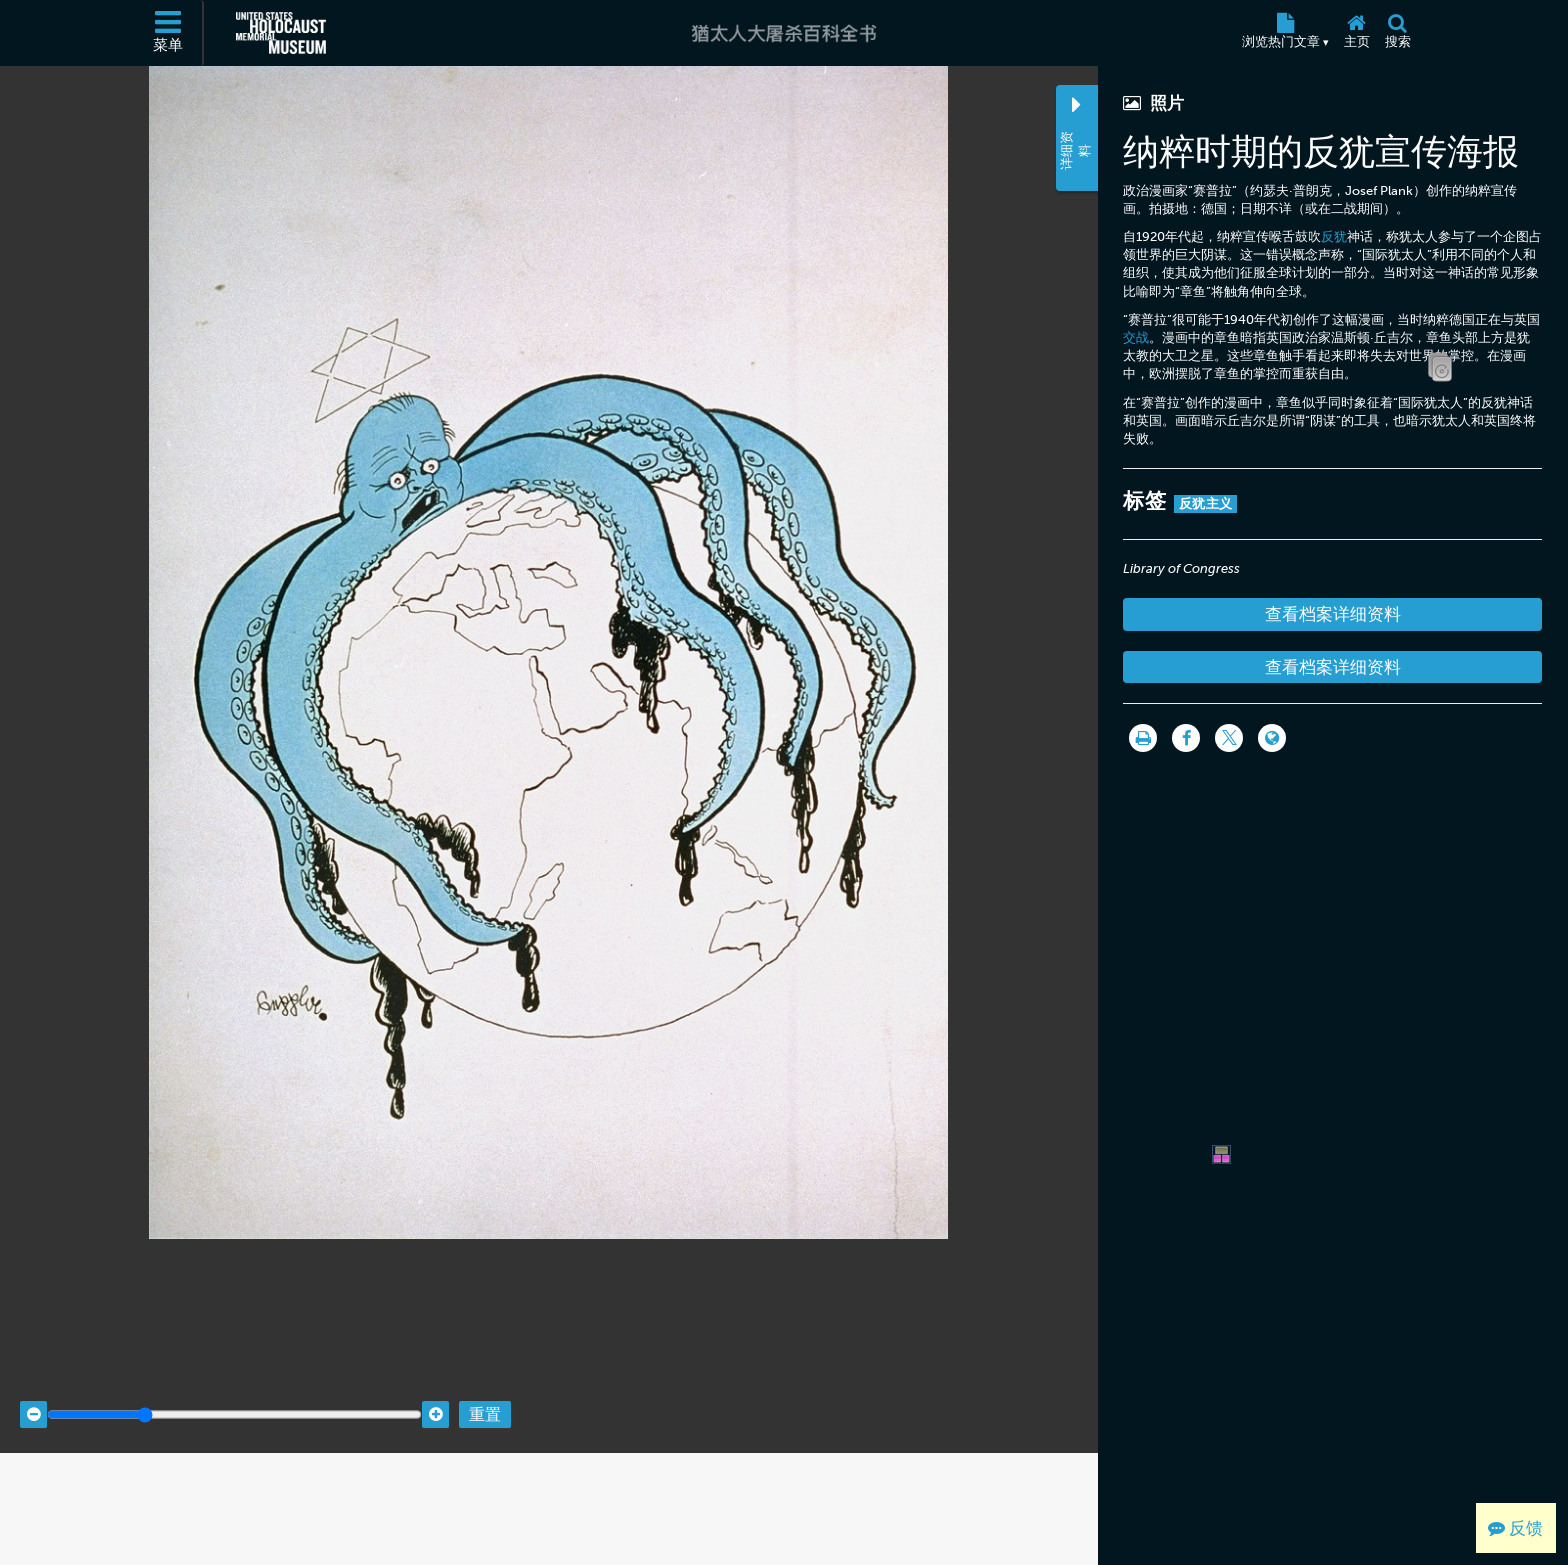  What do you see at coordinates (1440, 367) in the screenshot?
I see `access multiple disk drives or storage devices` at bounding box center [1440, 367].